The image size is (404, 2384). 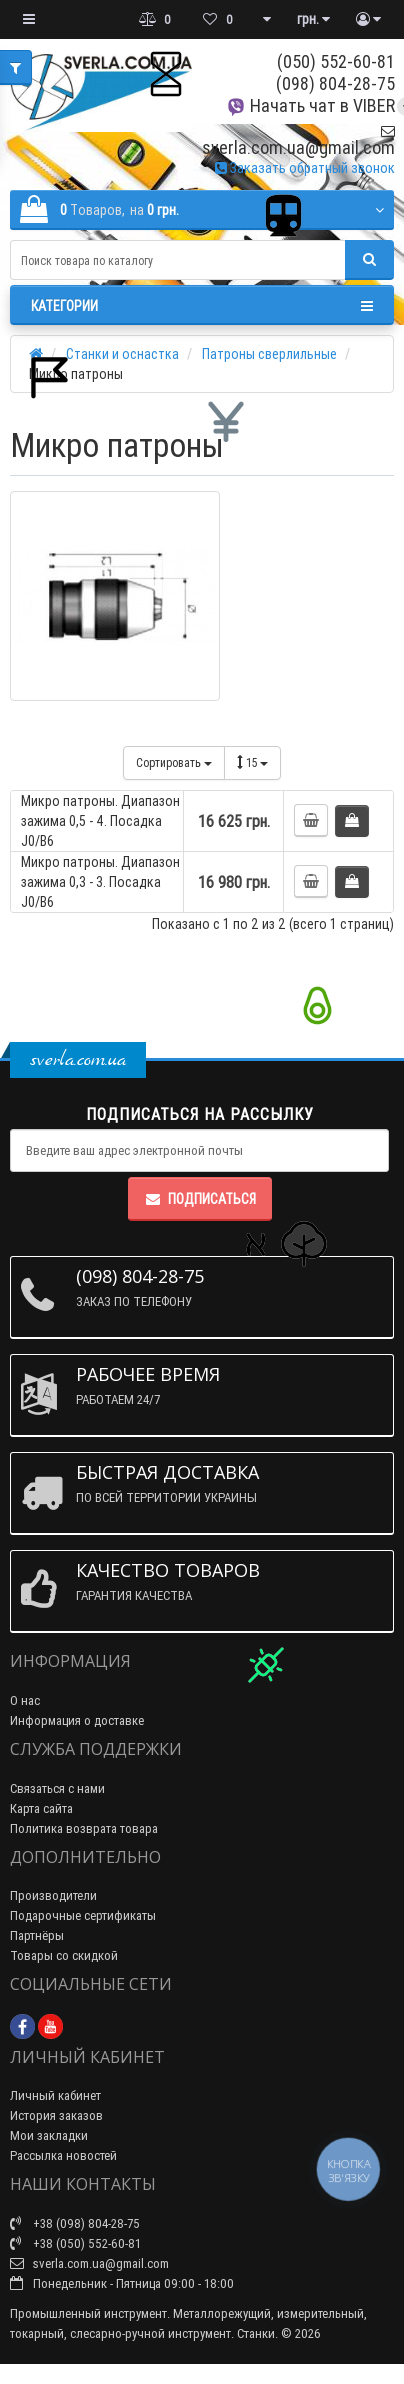 What do you see at coordinates (283, 216) in the screenshot?
I see `get public transit directions` at bounding box center [283, 216].